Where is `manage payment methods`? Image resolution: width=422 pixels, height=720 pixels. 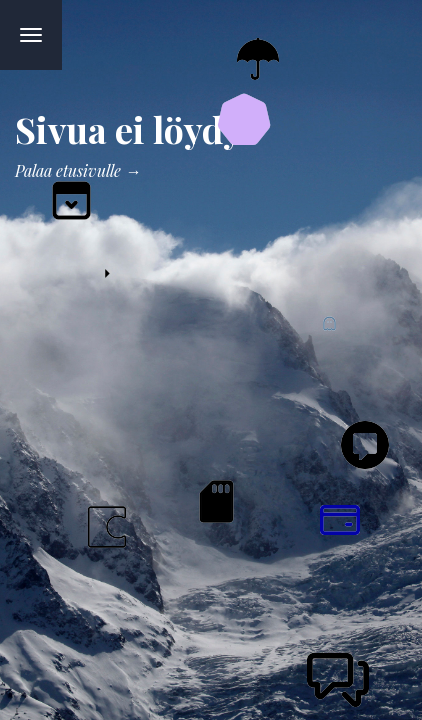 manage payment methods is located at coordinates (340, 520).